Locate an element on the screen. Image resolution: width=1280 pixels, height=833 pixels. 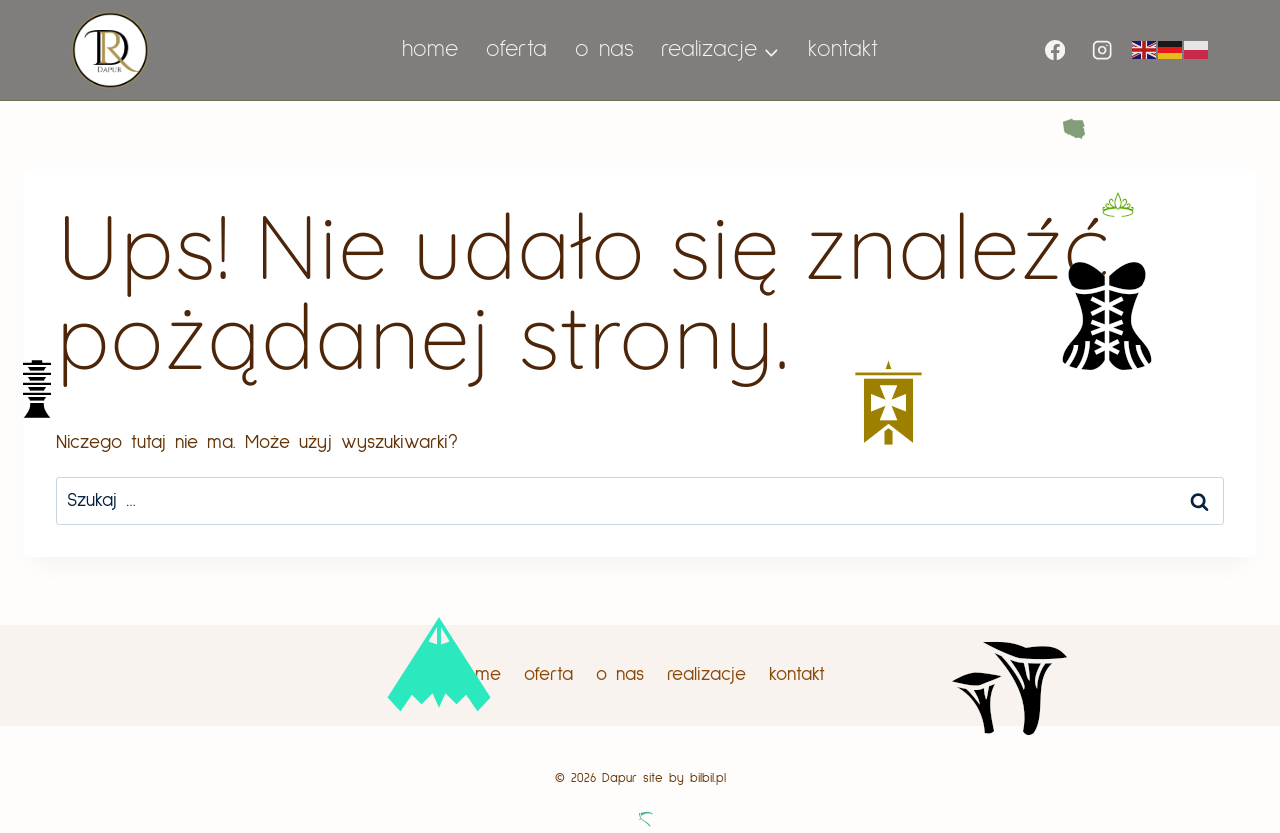
view guild or clan banner is located at coordinates (888, 402).